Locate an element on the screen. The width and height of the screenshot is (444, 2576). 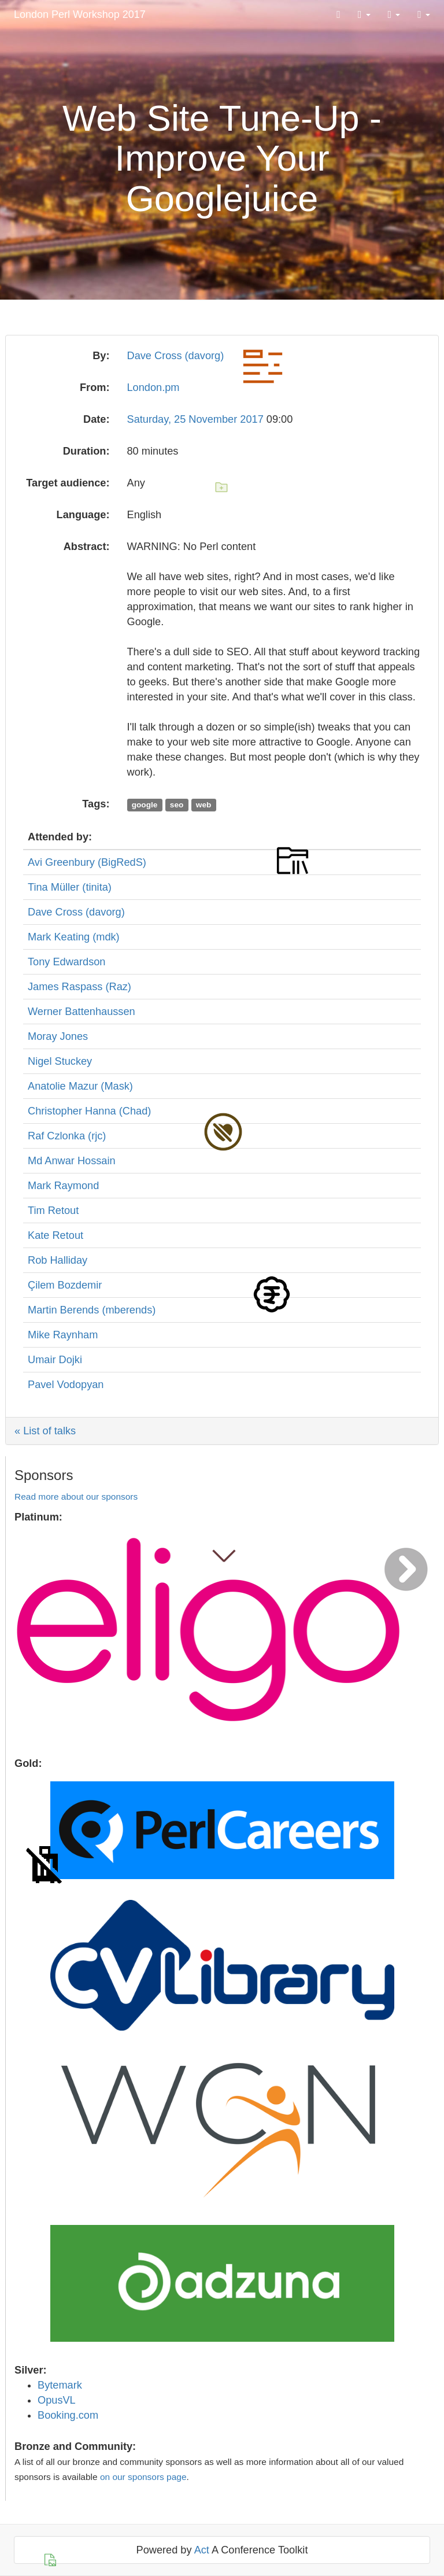
open the library folder is located at coordinates (293, 861).